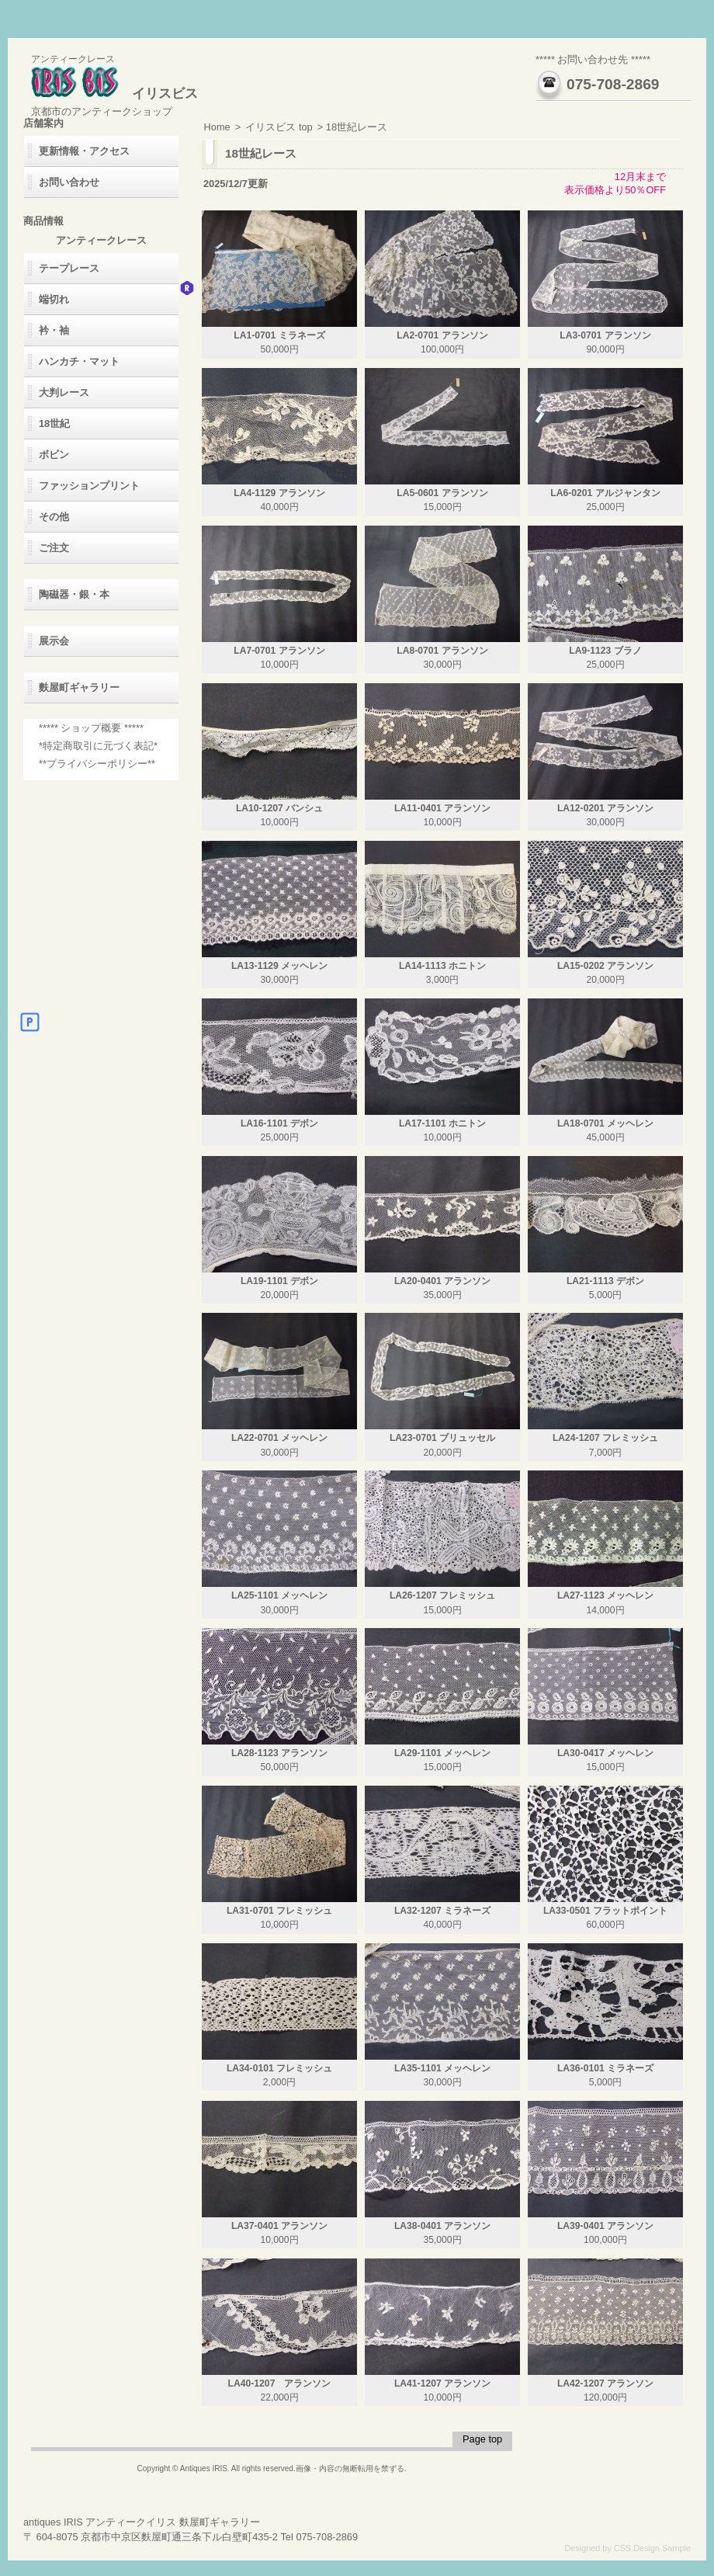 This screenshot has width=714, height=2576. Describe the element at coordinates (187, 288) in the screenshot. I see `indicates a restricted or rated content category` at that location.